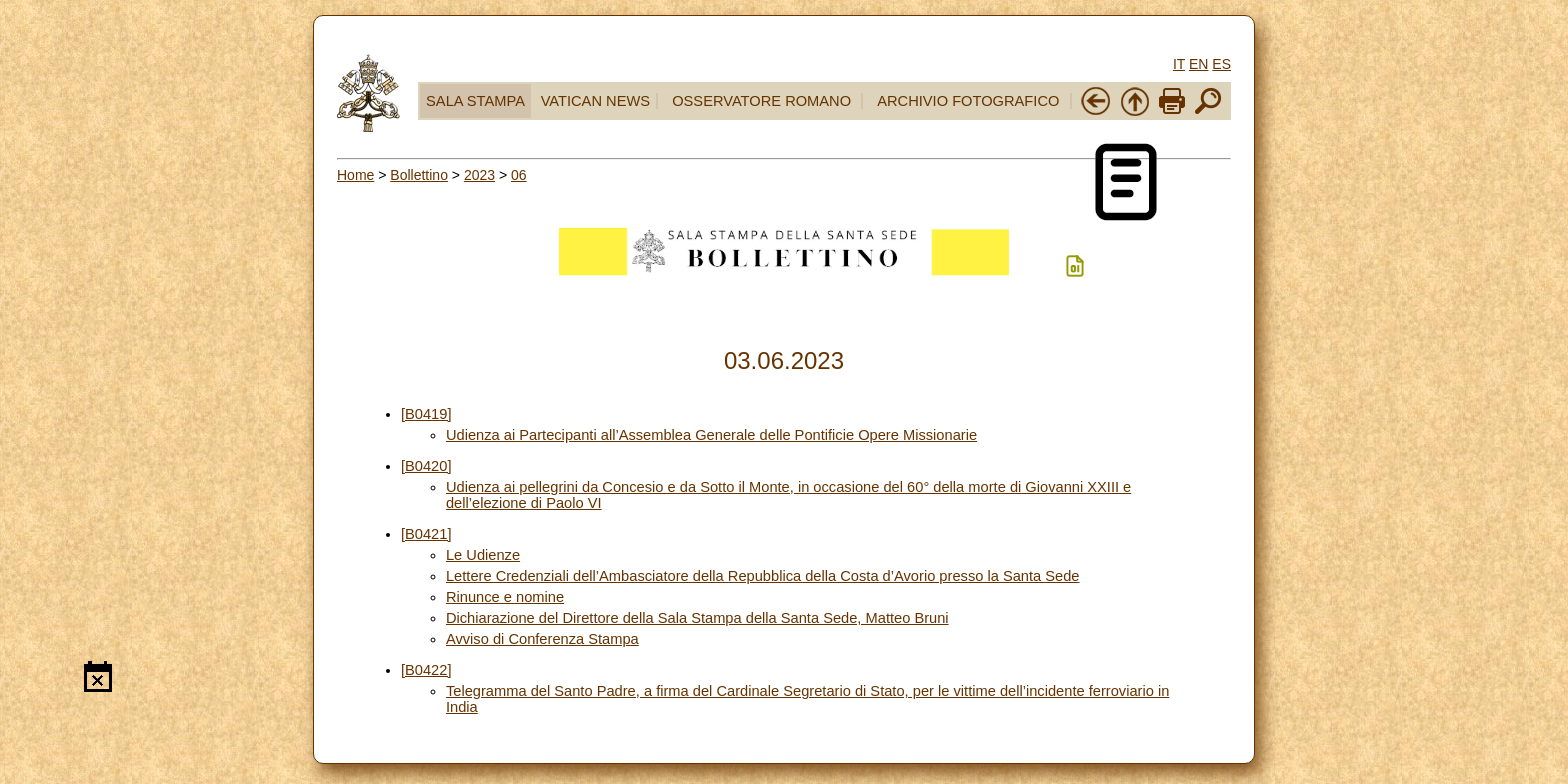 The width and height of the screenshot is (1568, 784). What do you see at coordinates (1126, 182) in the screenshot?
I see `view your notes` at bounding box center [1126, 182].